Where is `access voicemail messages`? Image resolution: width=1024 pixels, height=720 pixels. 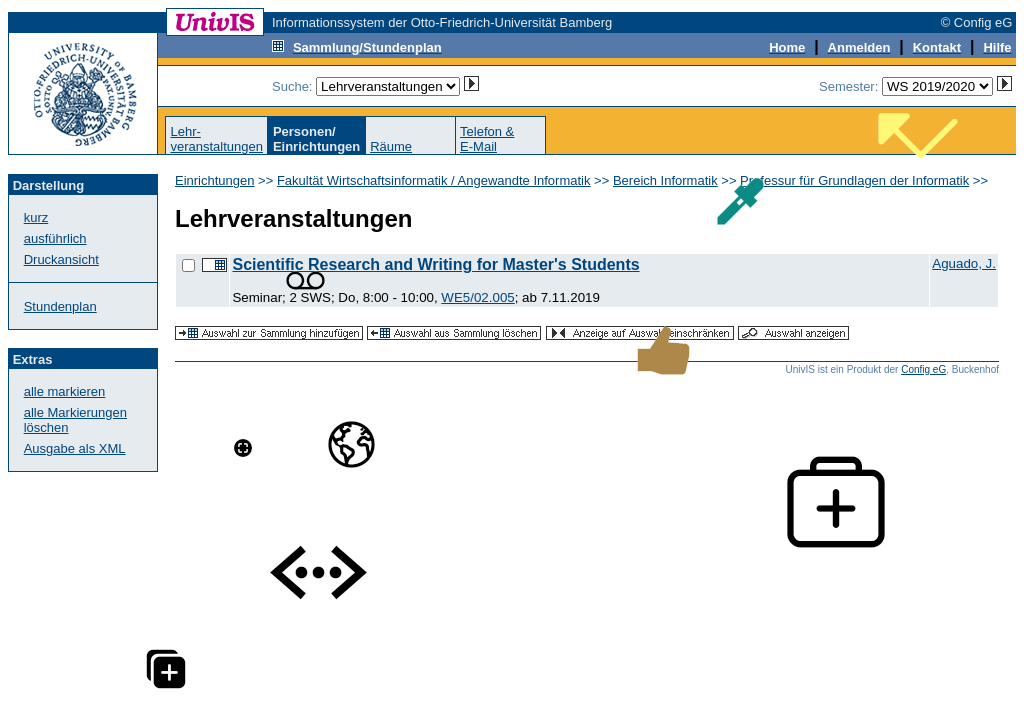 access voicemail messages is located at coordinates (305, 280).